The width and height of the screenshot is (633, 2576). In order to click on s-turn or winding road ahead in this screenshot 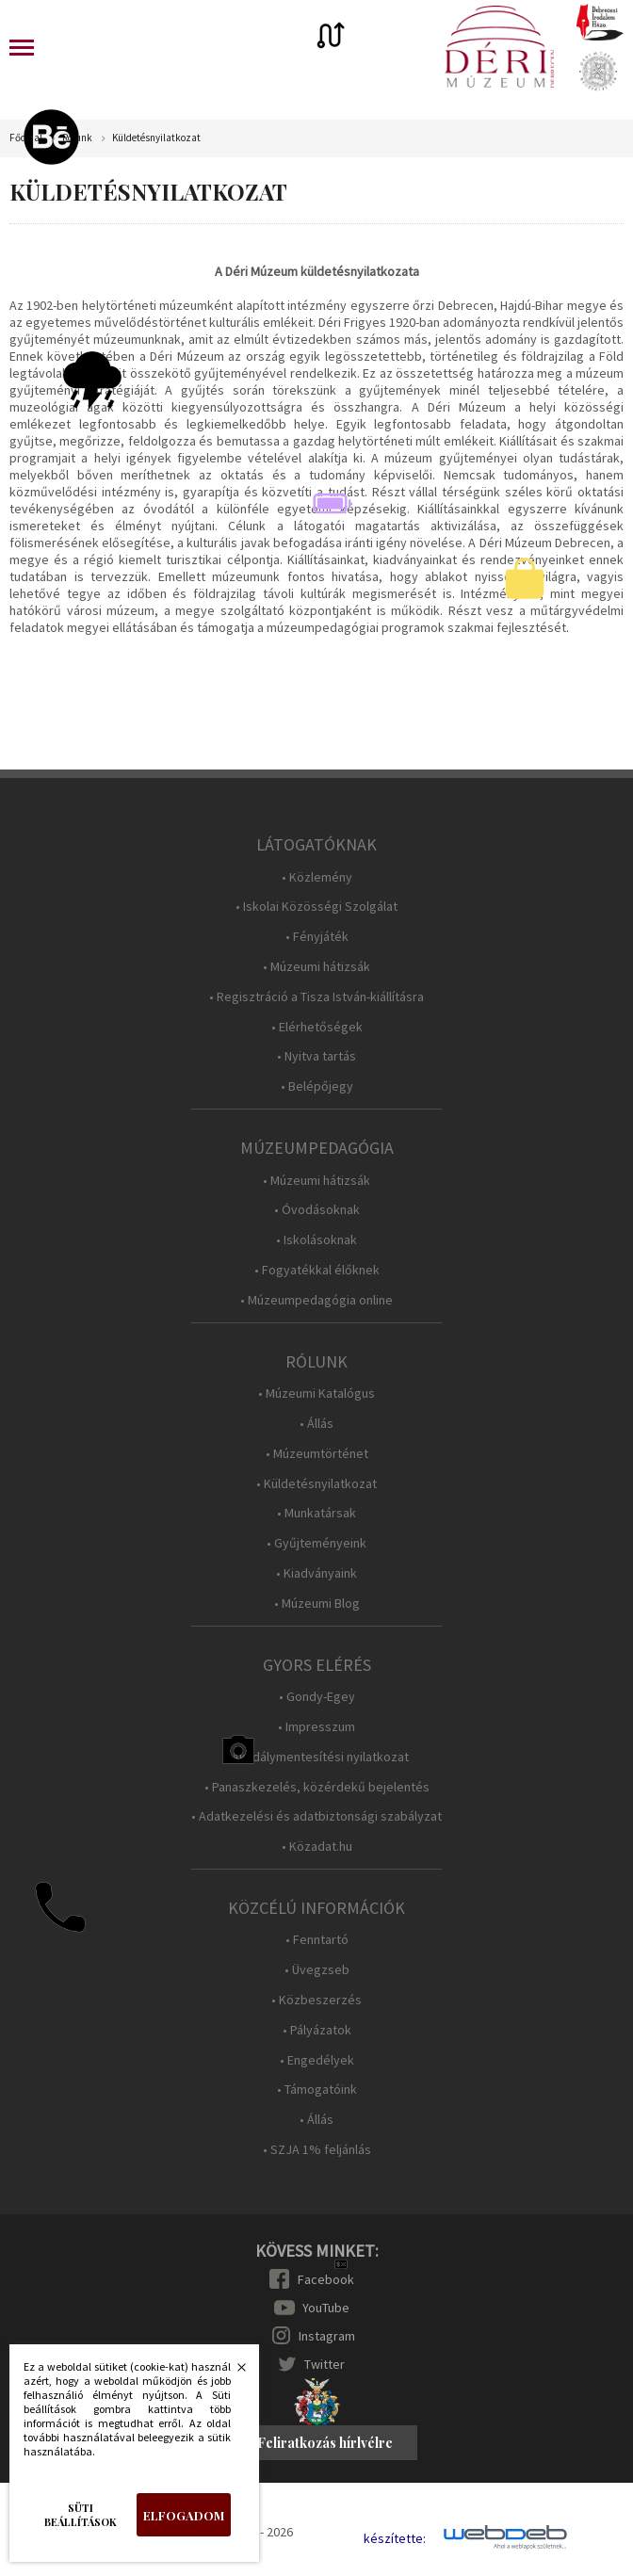, I will do `click(330, 35)`.